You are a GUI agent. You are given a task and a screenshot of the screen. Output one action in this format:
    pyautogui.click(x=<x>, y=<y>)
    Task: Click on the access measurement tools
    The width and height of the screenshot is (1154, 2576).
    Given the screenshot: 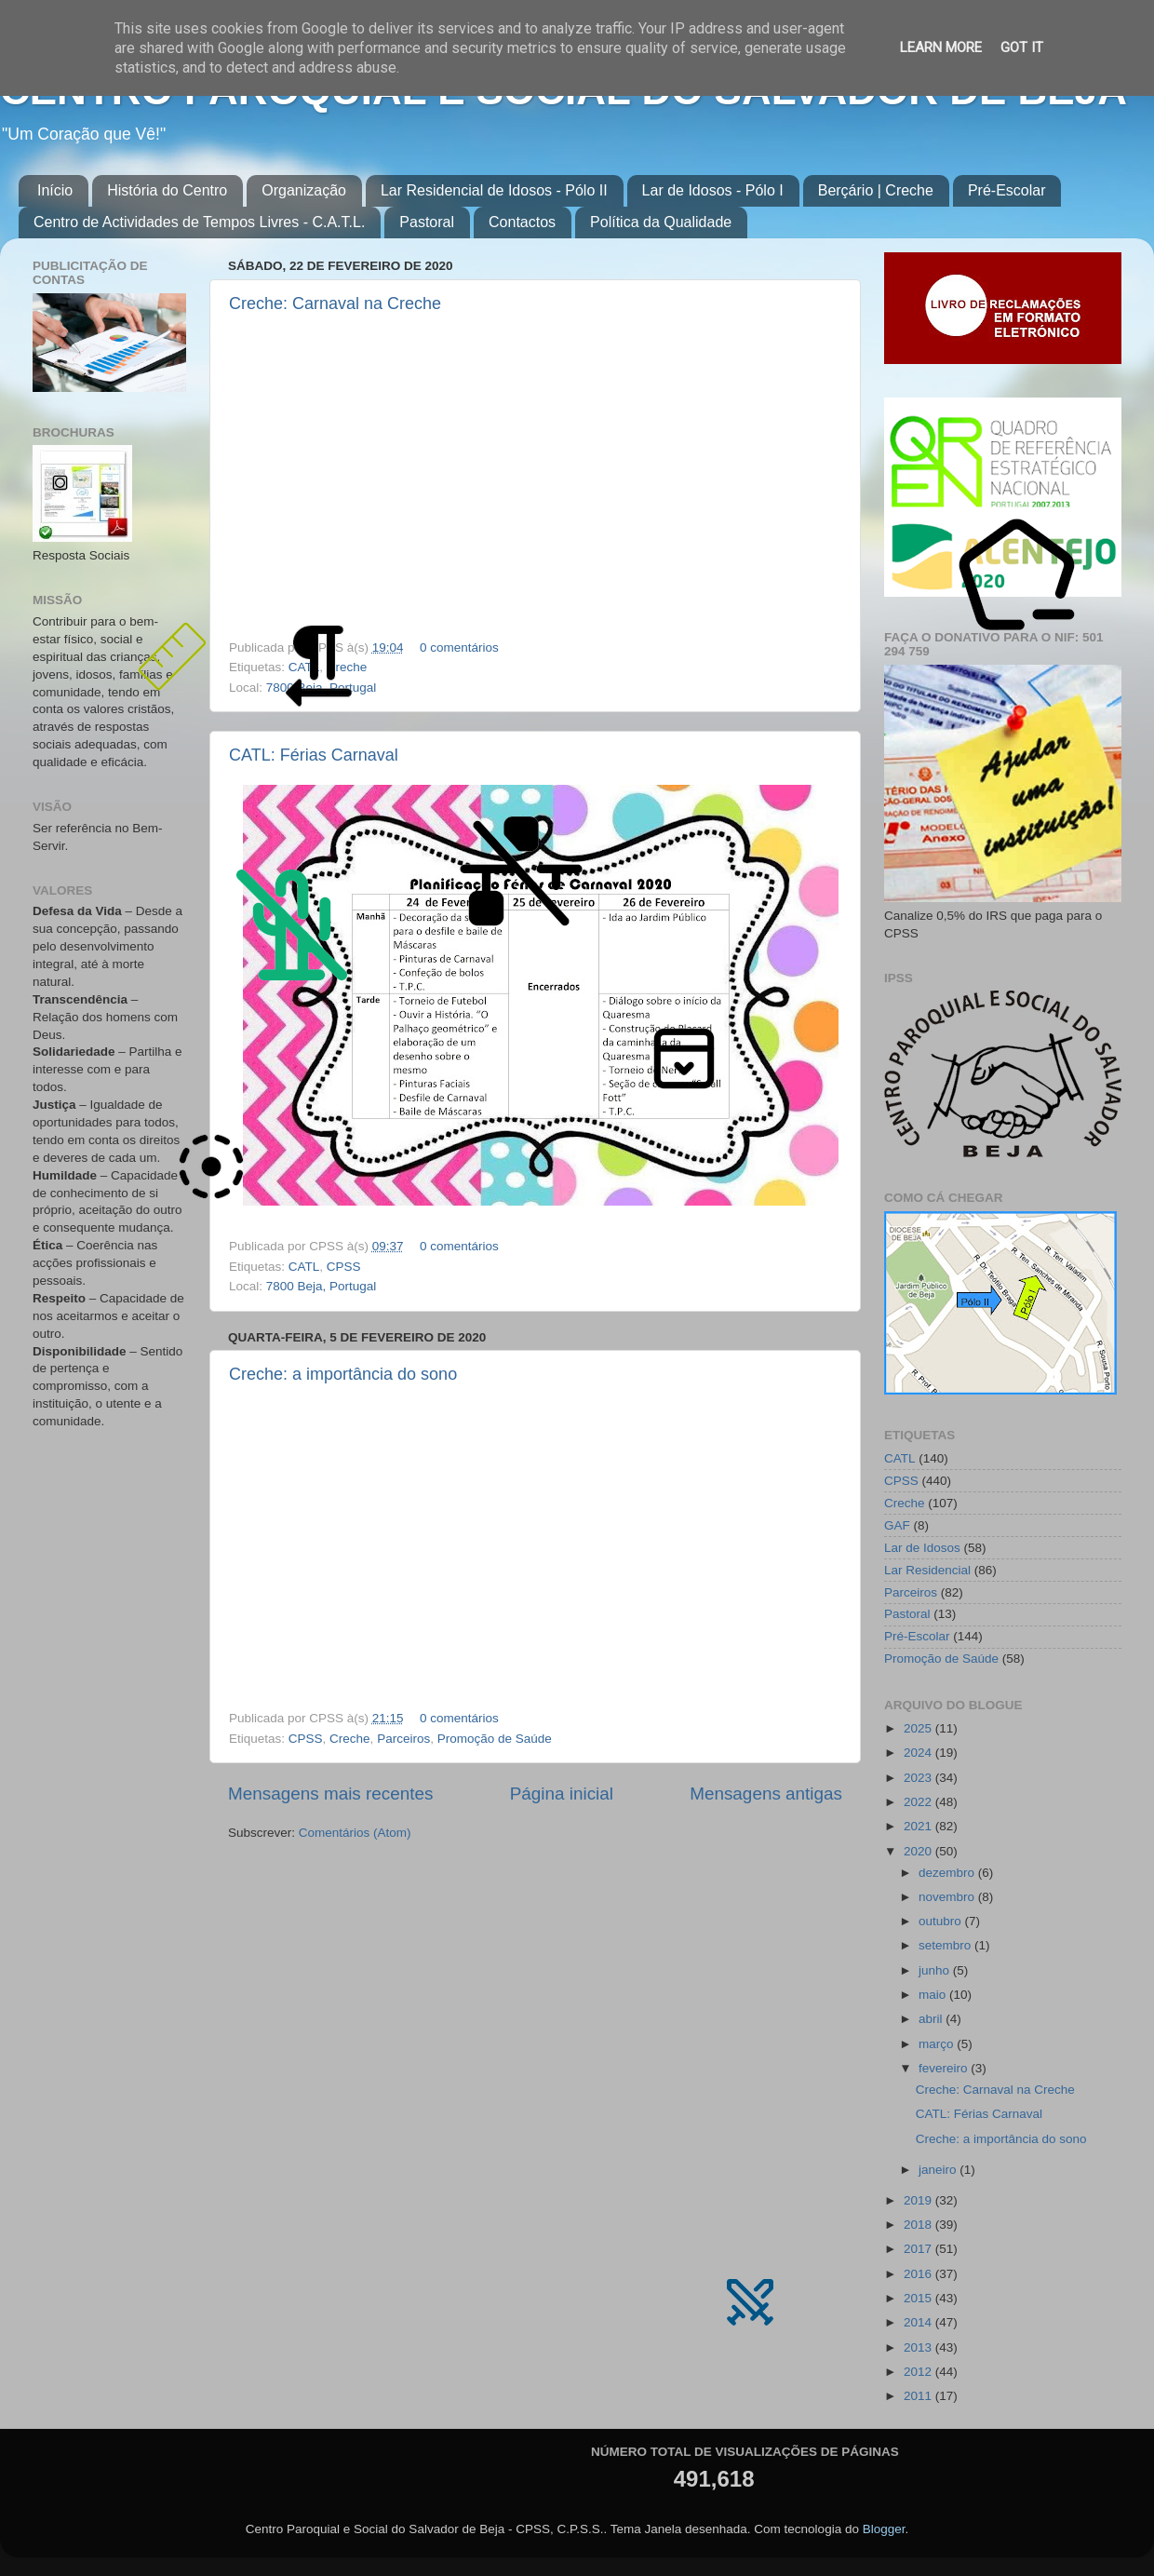 What is the action you would take?
    pyautogui.click(x=172, y=656)
    